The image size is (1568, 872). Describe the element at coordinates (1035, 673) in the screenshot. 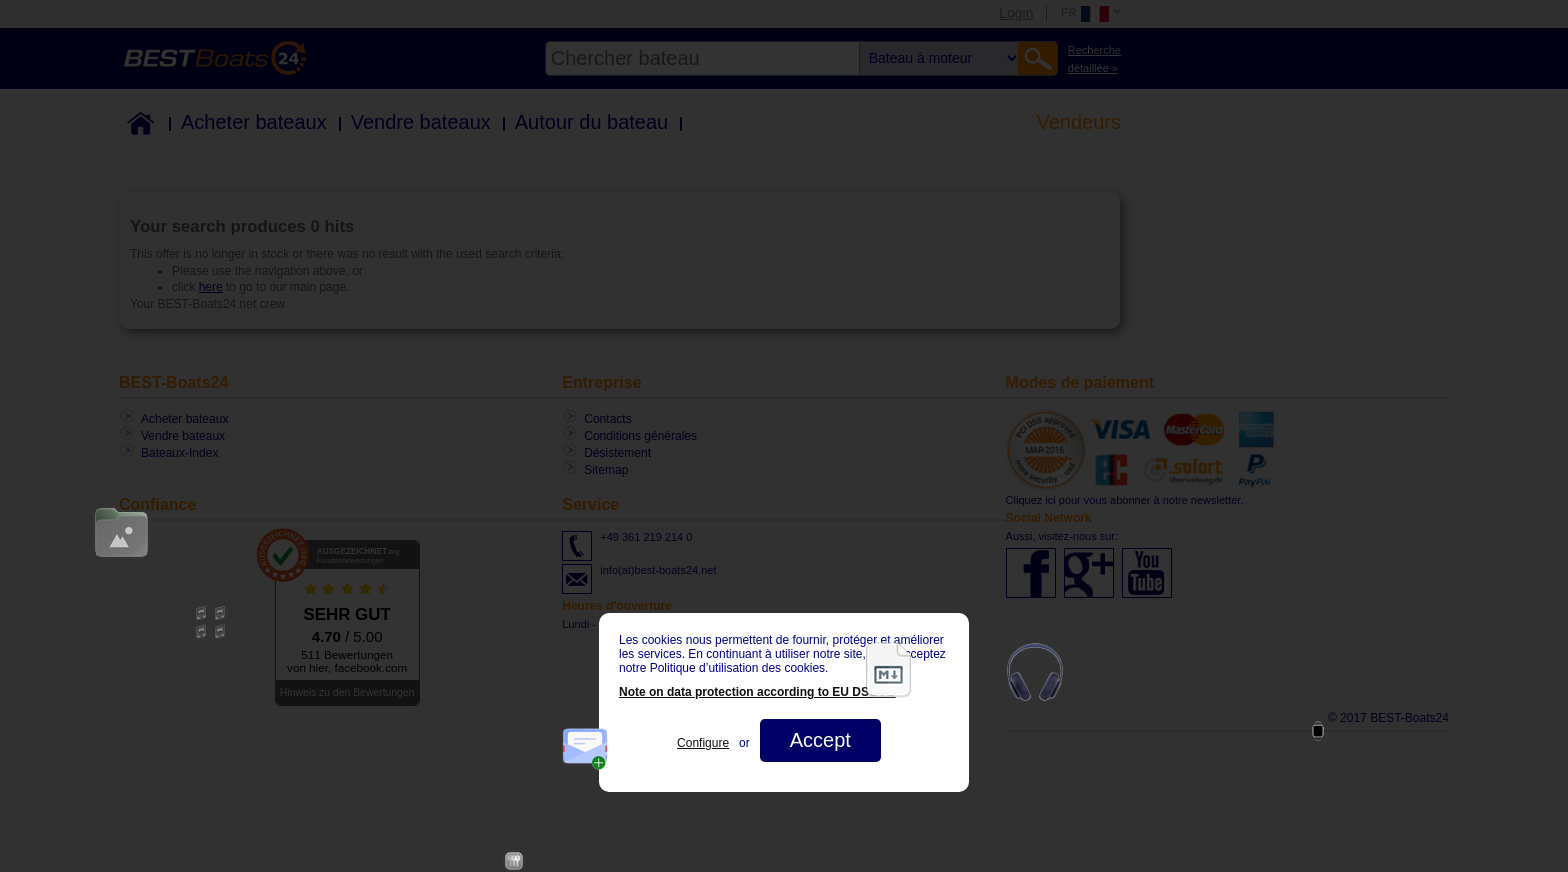

I see `connect bluetooth headphones` at that location.